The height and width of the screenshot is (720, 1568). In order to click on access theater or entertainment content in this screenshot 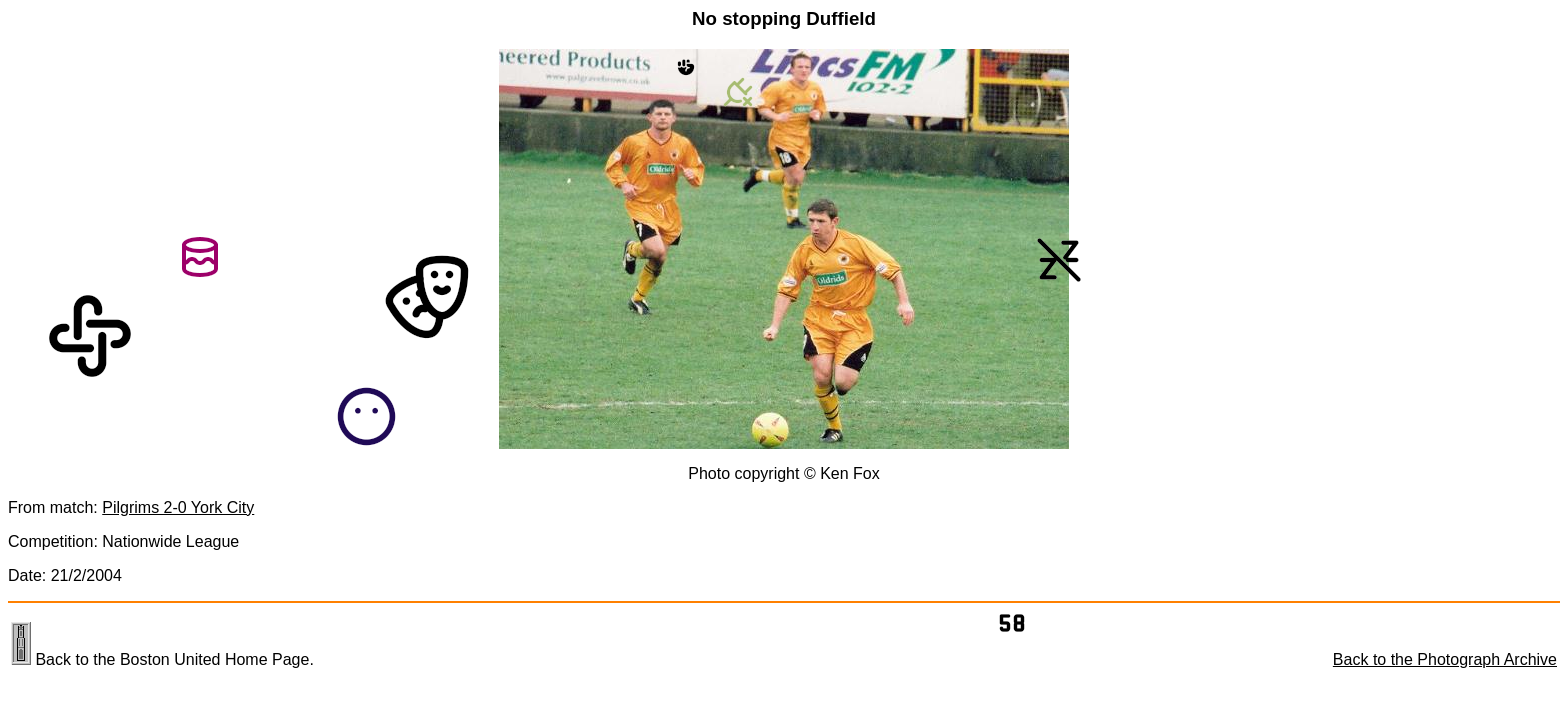, I will do `click(427, 297)`.